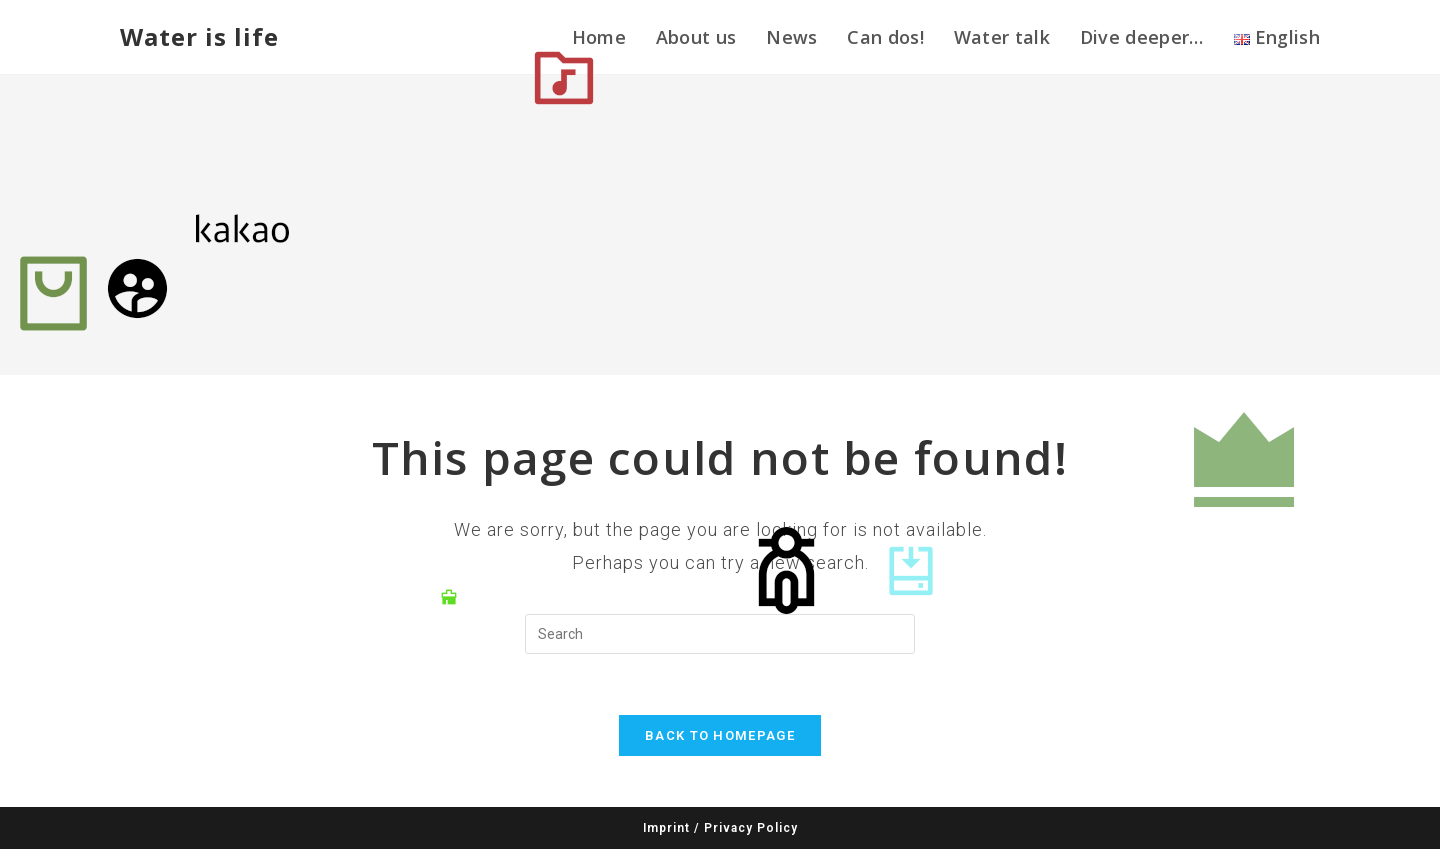 The height and width of the screenshot is (849, 1440). I want to click on install an app or software, so click(911, 571).